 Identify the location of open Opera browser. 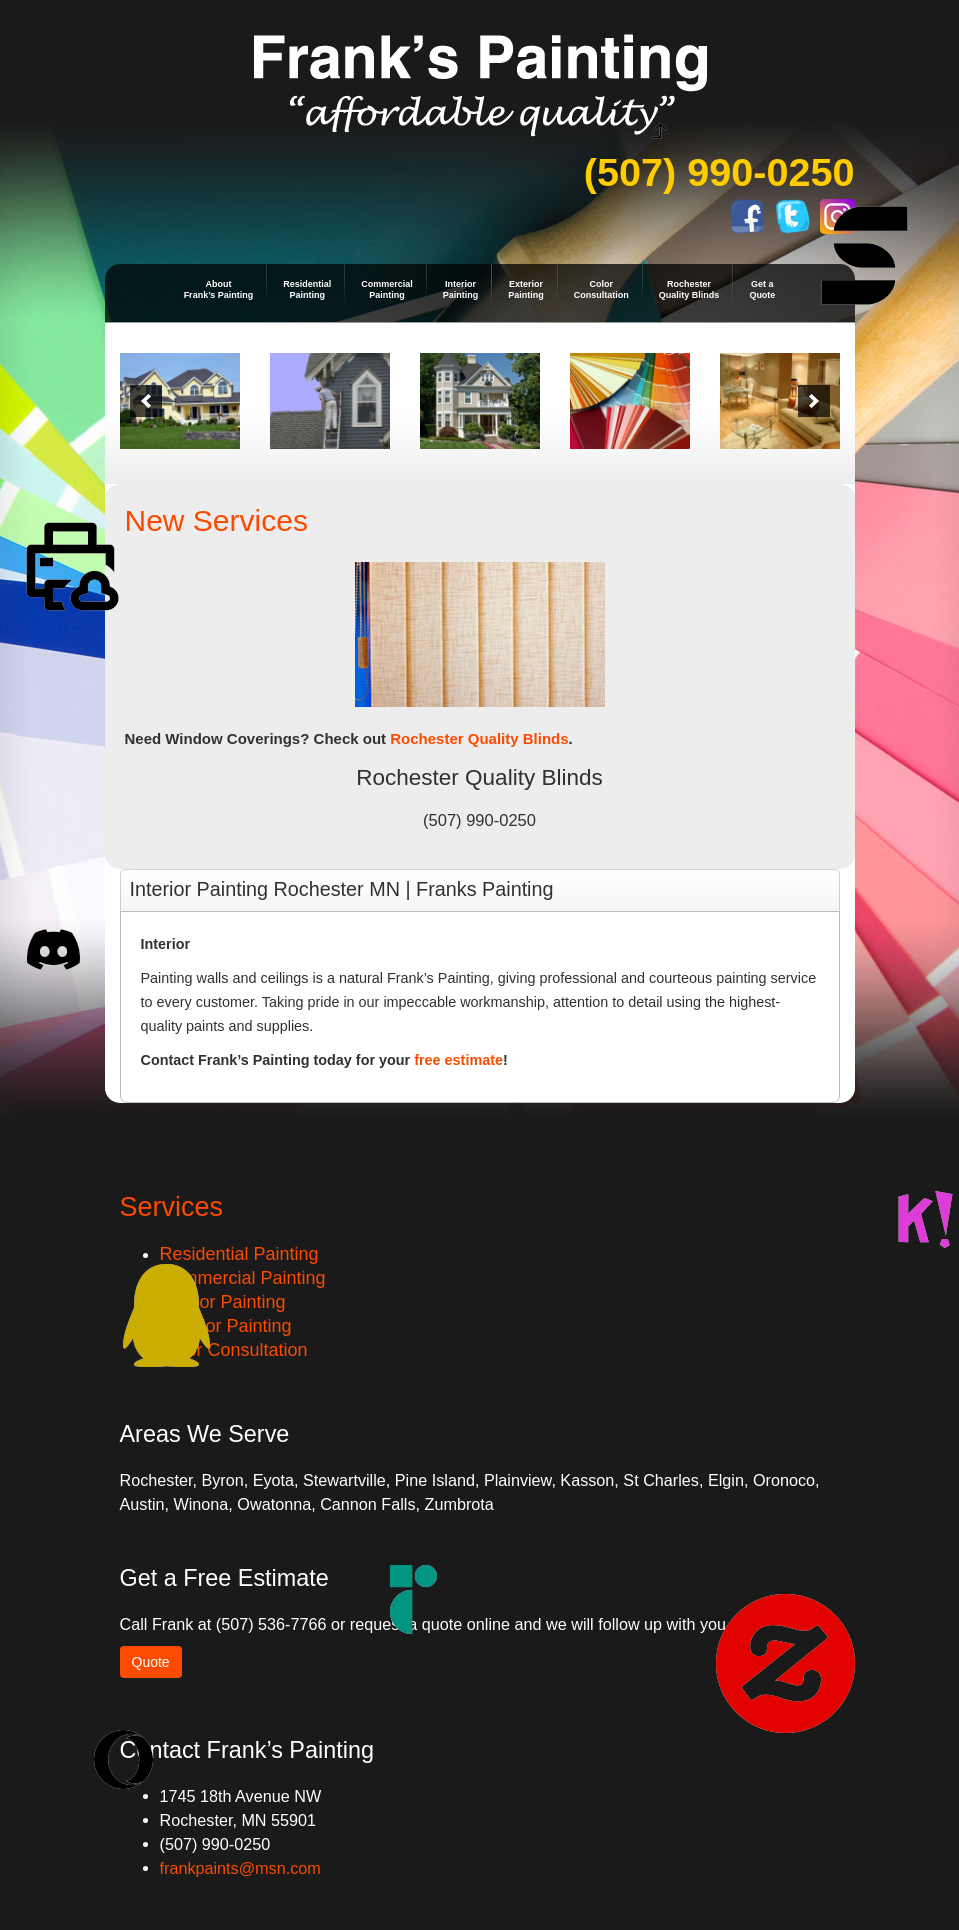
(123, 1759).